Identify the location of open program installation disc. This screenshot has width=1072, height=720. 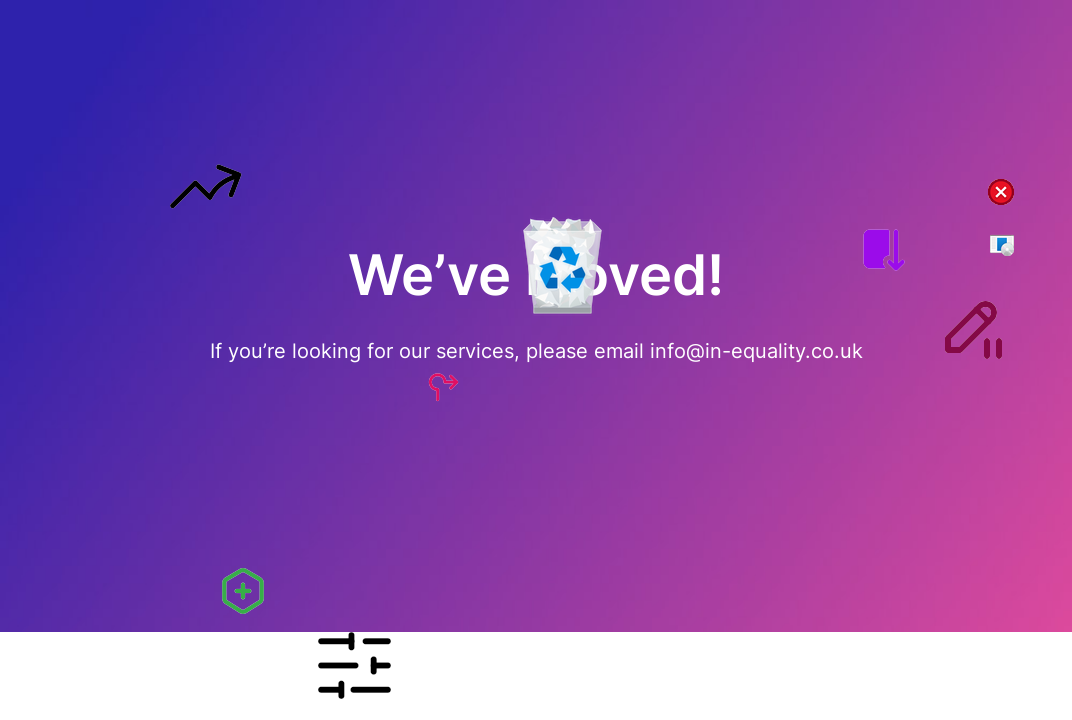
(1002, 244).